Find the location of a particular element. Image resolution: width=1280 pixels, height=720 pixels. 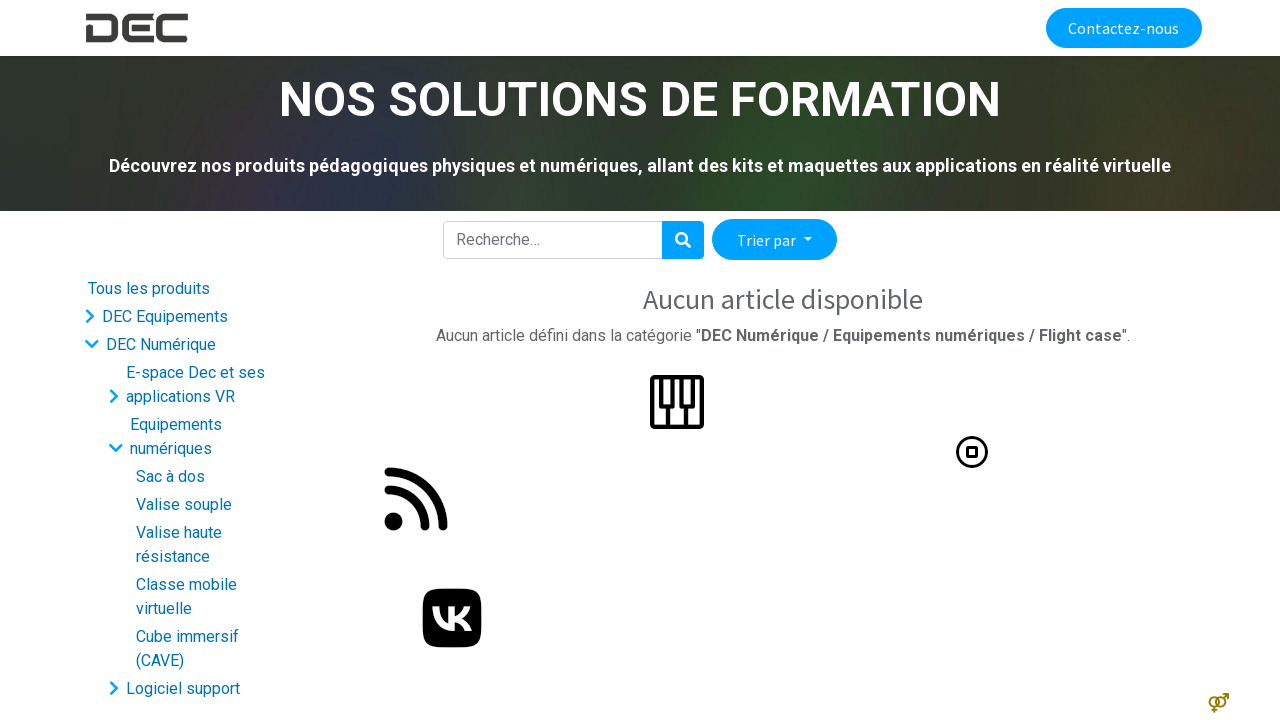

open VK social network app is located at coordinates (452, 618).